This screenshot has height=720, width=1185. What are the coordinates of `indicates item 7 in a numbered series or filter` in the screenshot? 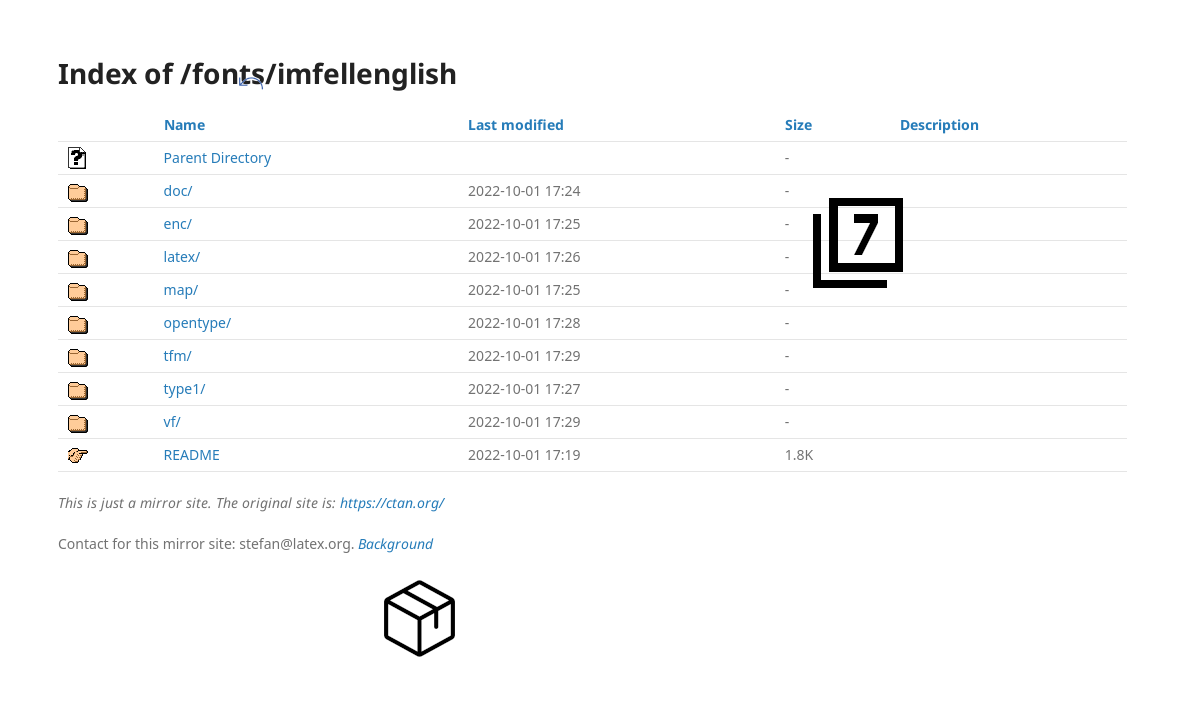 It's located at (858, 243).